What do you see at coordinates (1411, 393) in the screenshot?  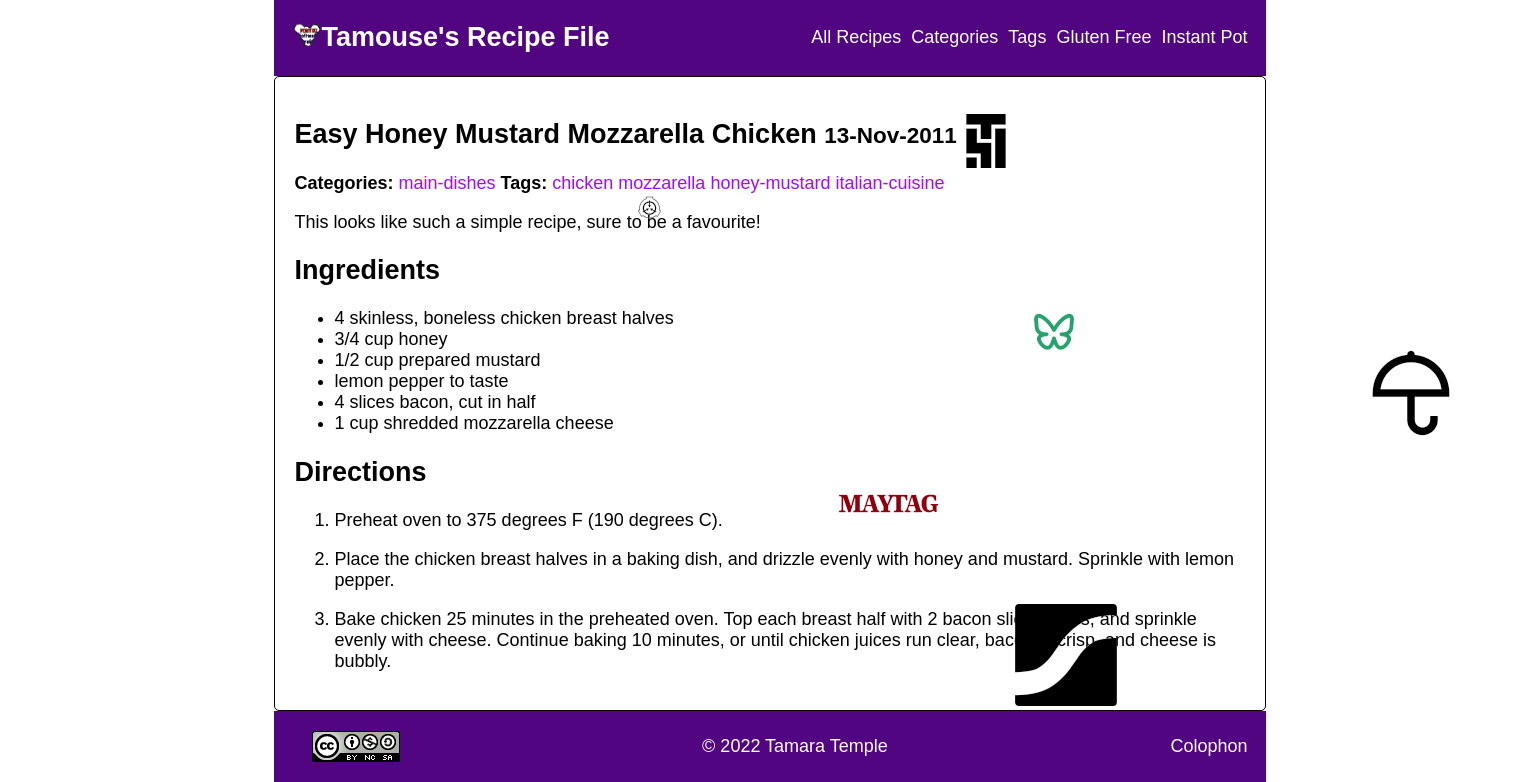 I see `view weather forecast or rain conditions` at bounding box center [1411, 393].